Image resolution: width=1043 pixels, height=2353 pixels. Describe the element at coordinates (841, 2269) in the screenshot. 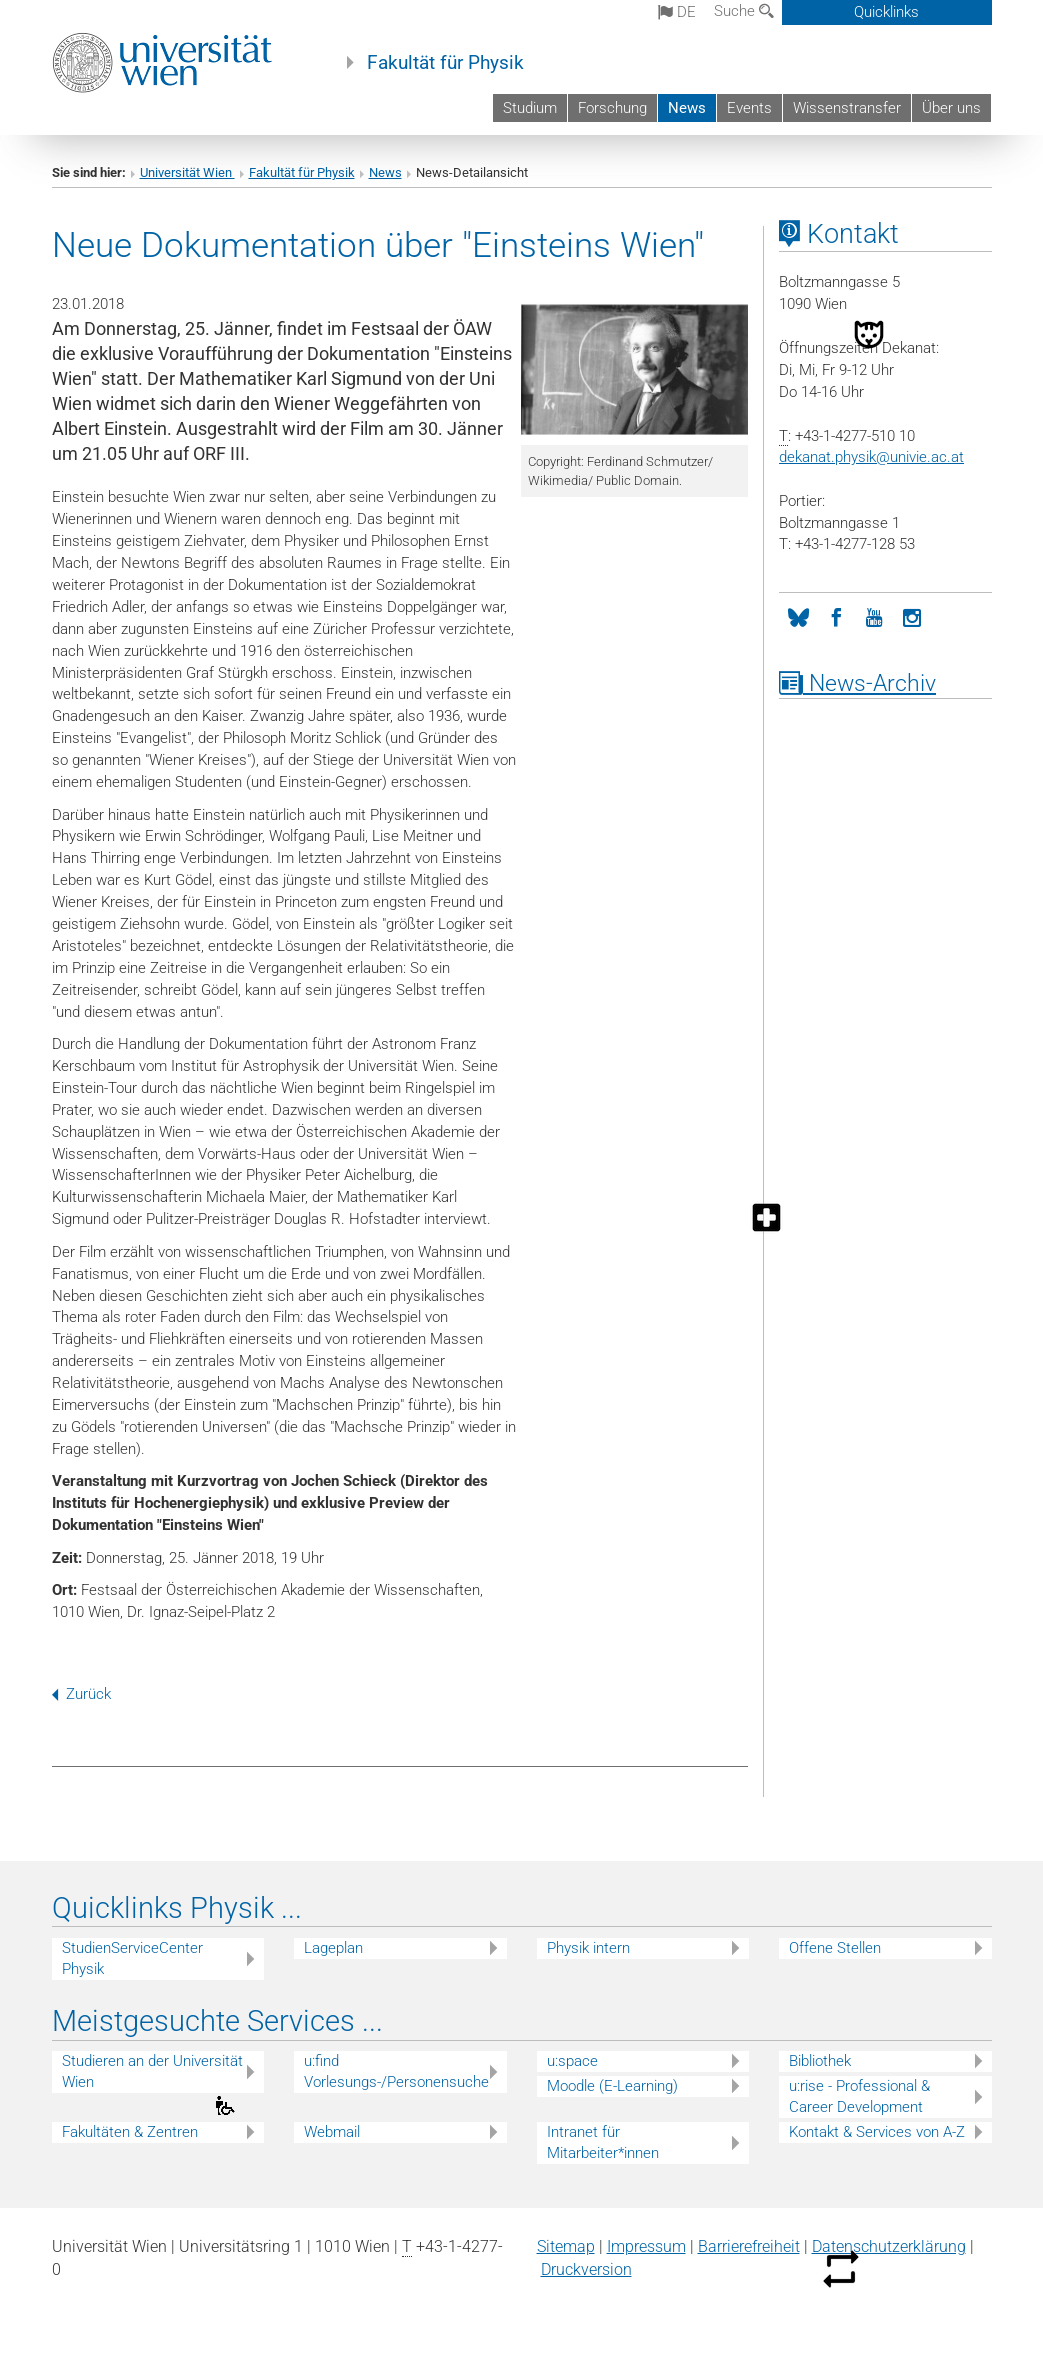

I see `enable repeat mode for media playback` at that location.